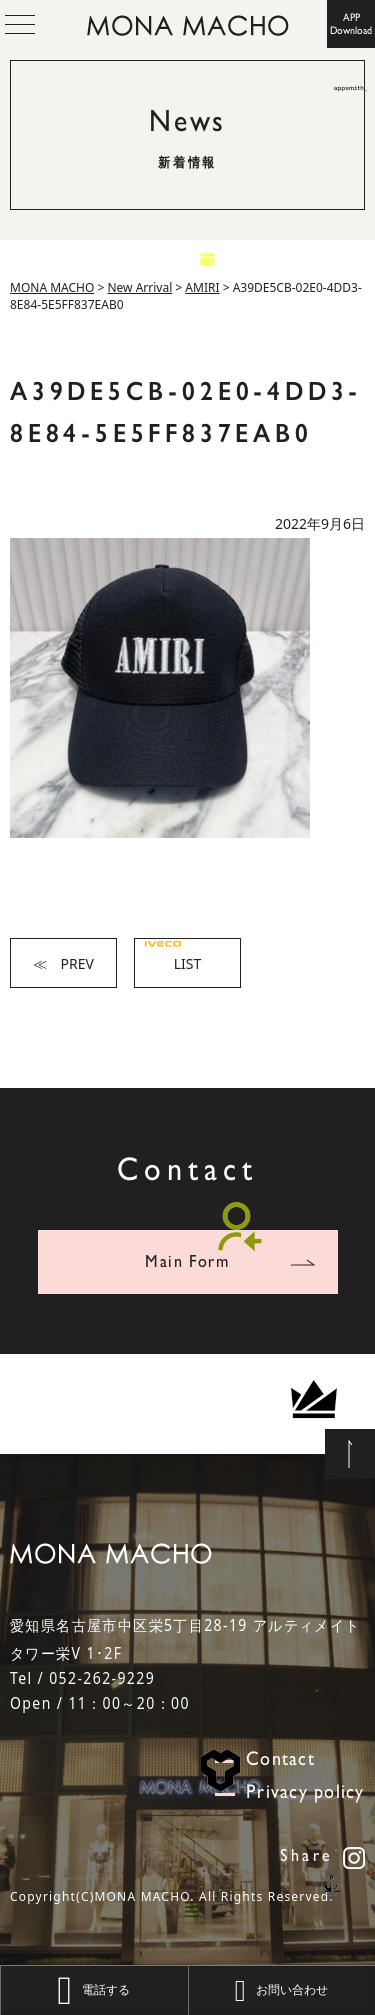 The image size is (375, 2015). What do you see at coordinates (350, 88) in the screenshot?
I see `appsmith platform logo` at bounding box center [350, 88].